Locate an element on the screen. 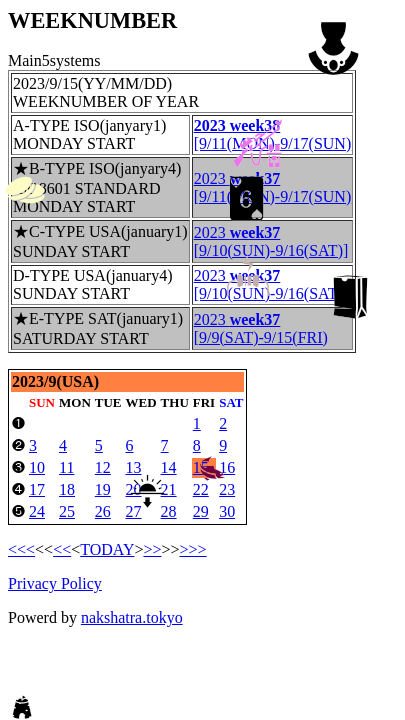 The height and width of the screenshot is (720, 405). view your coin balance or currency is located at coordinates (25, 190).